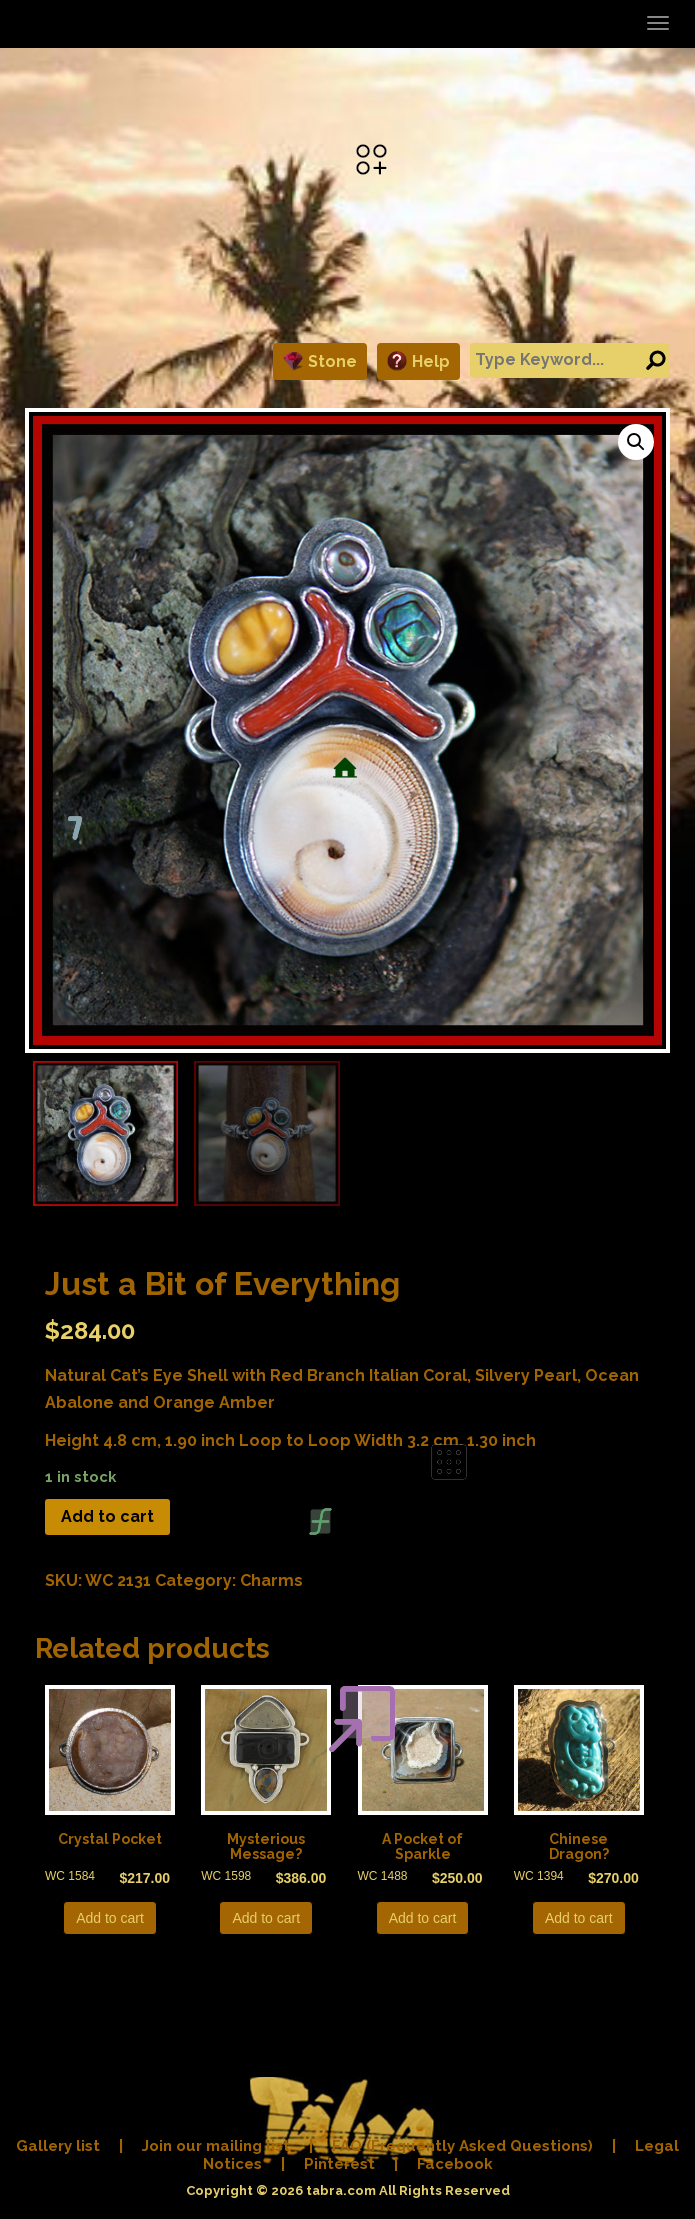 The image size is (695, 2219). What do you see at coordinates (345, 768) in the screenshot?
I see `navigate to home screen` at bounding box center [345, 768].